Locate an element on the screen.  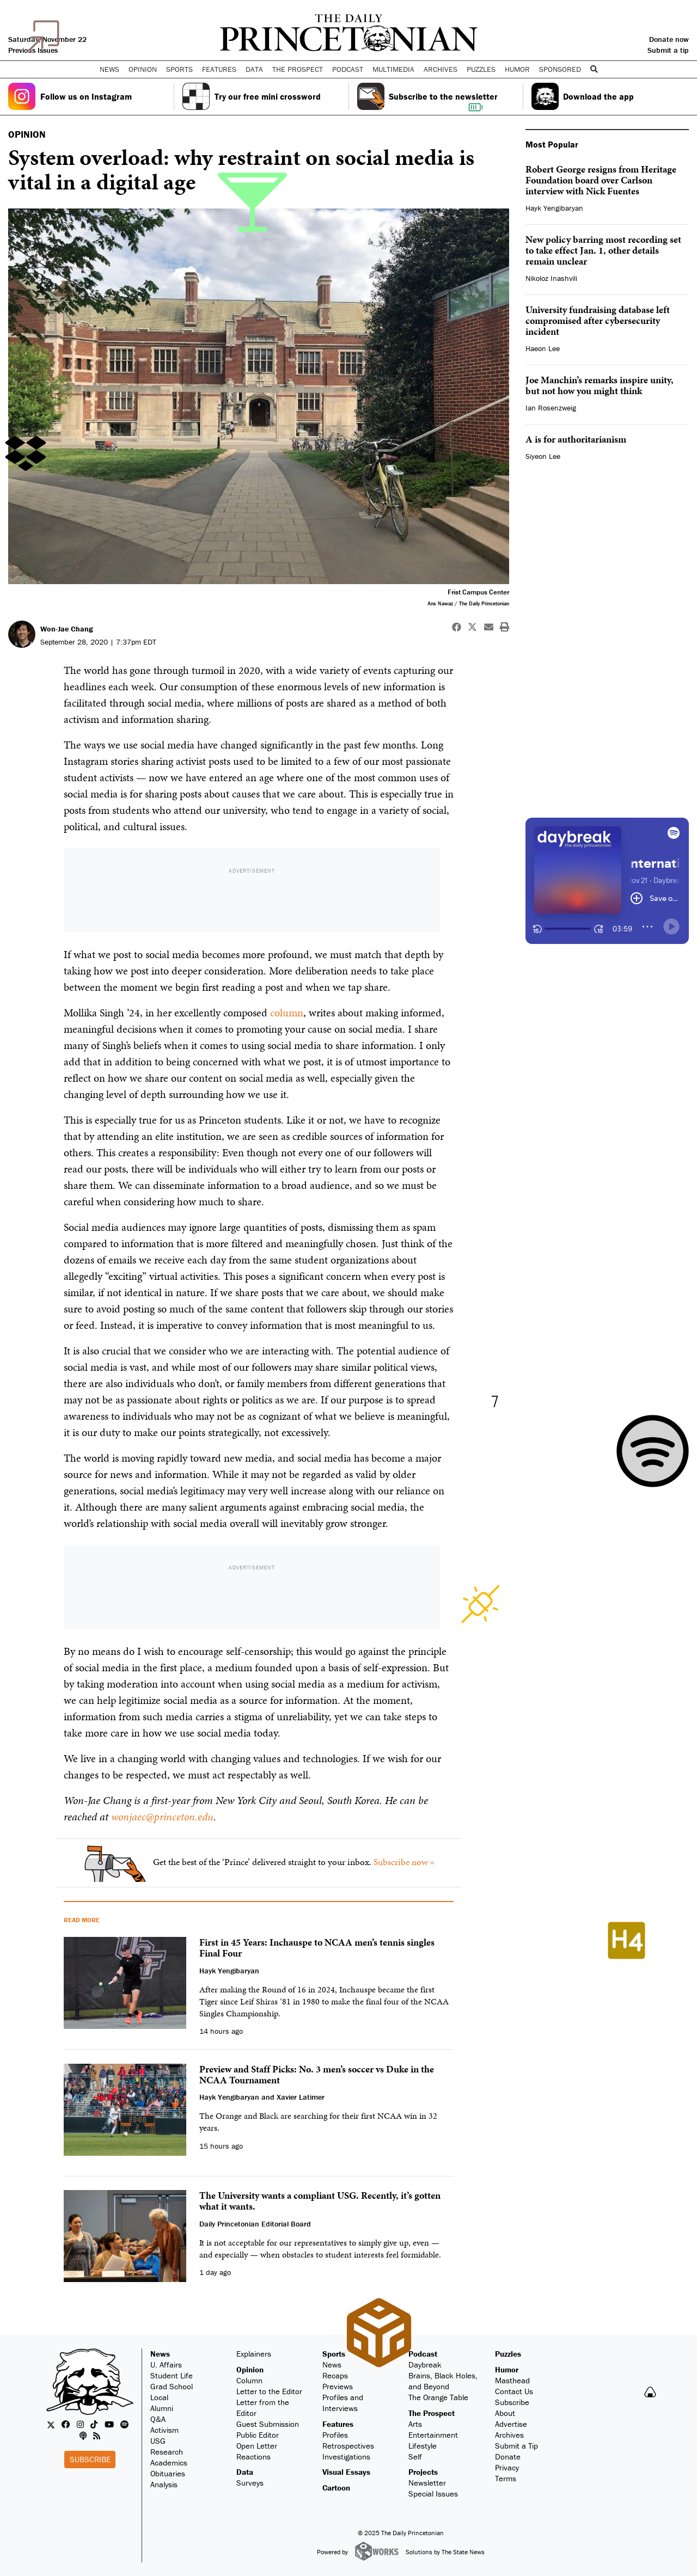
indicates high battery level is located at coordinates (475, 107).